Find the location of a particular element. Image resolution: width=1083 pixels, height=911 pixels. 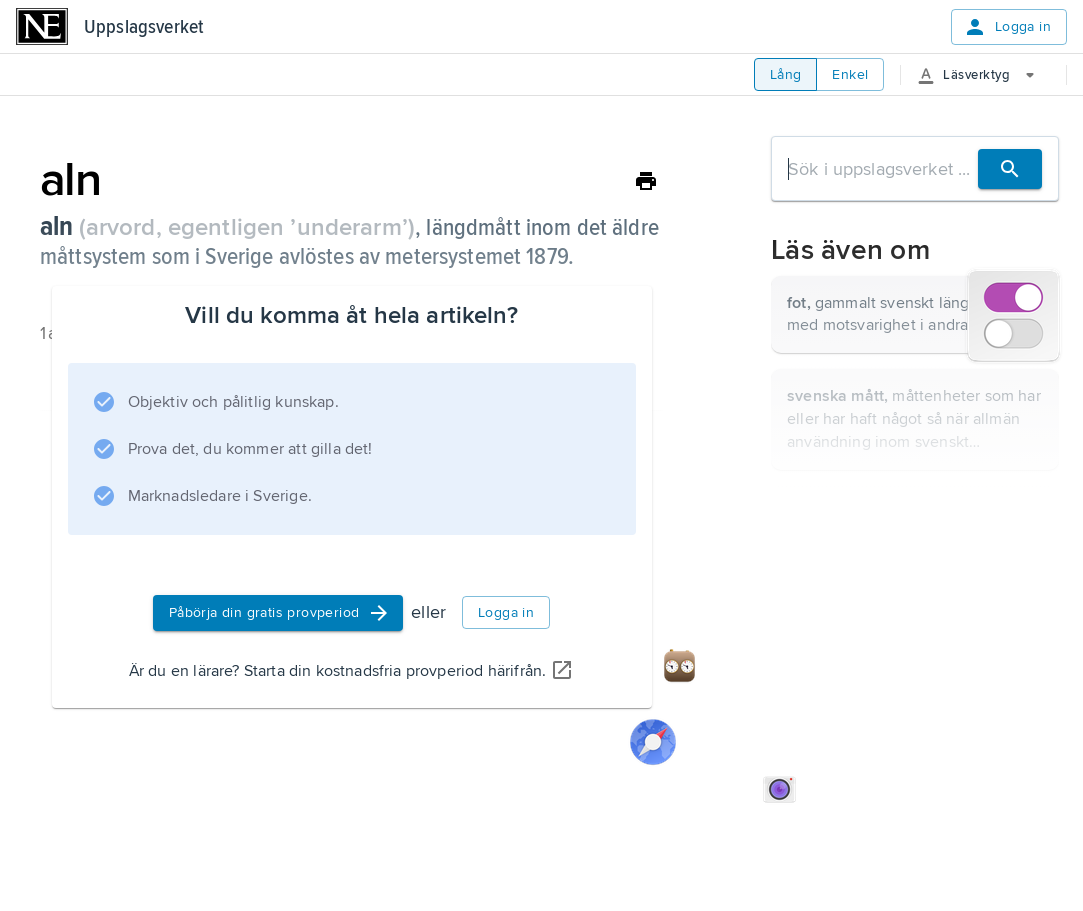

open system settings or preferences is located at coordinates (1013, 315).